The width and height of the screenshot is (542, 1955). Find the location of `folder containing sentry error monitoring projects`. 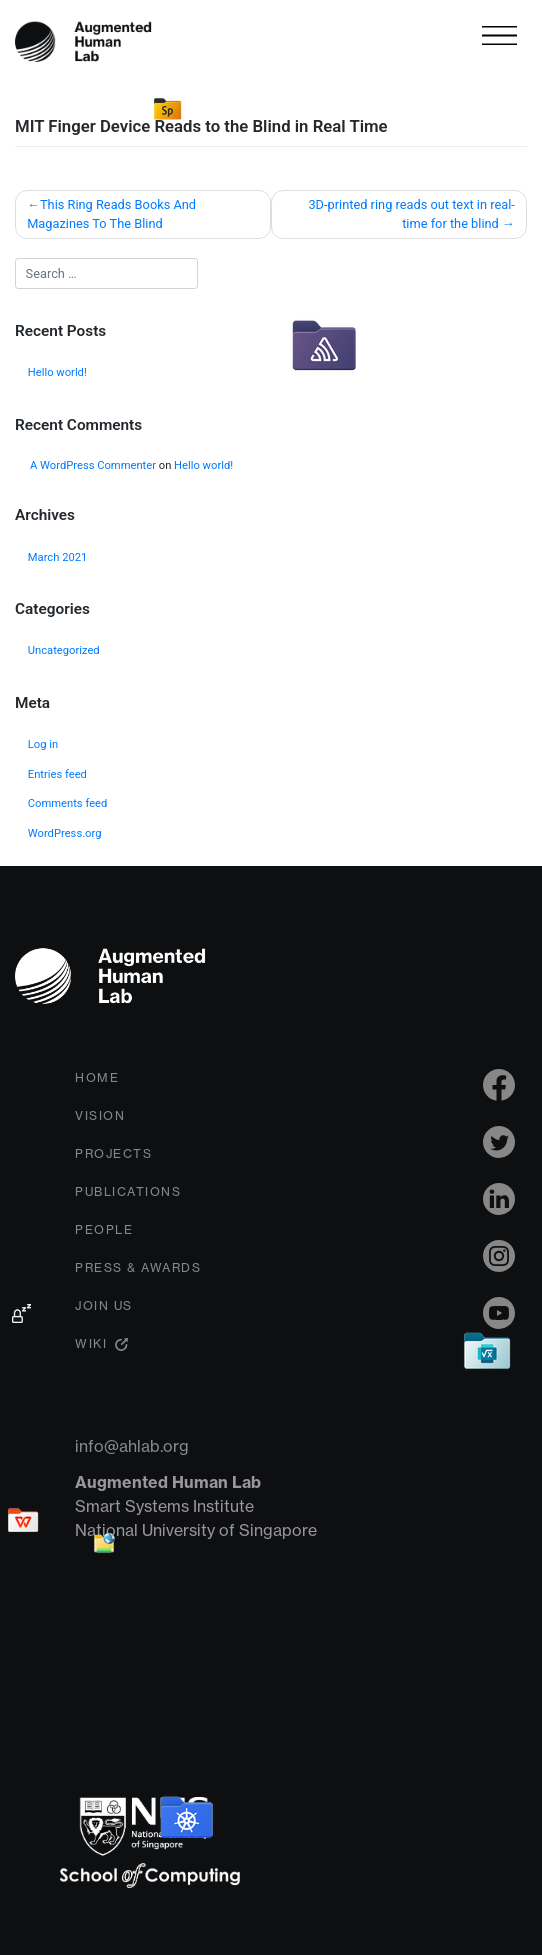

folder containing sentry error monitoring projects is located at coordinates (324, 347).